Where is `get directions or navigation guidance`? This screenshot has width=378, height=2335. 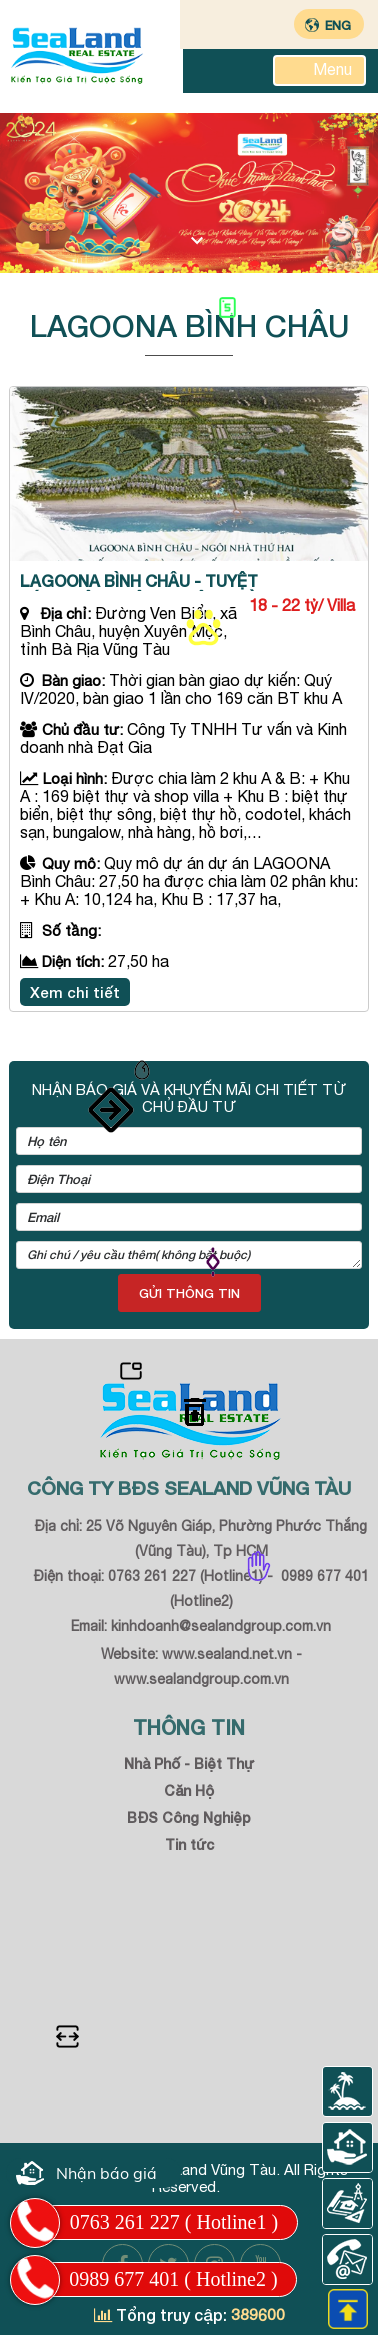 get directions or navigation guidance is located at coordinates (111, 1110).